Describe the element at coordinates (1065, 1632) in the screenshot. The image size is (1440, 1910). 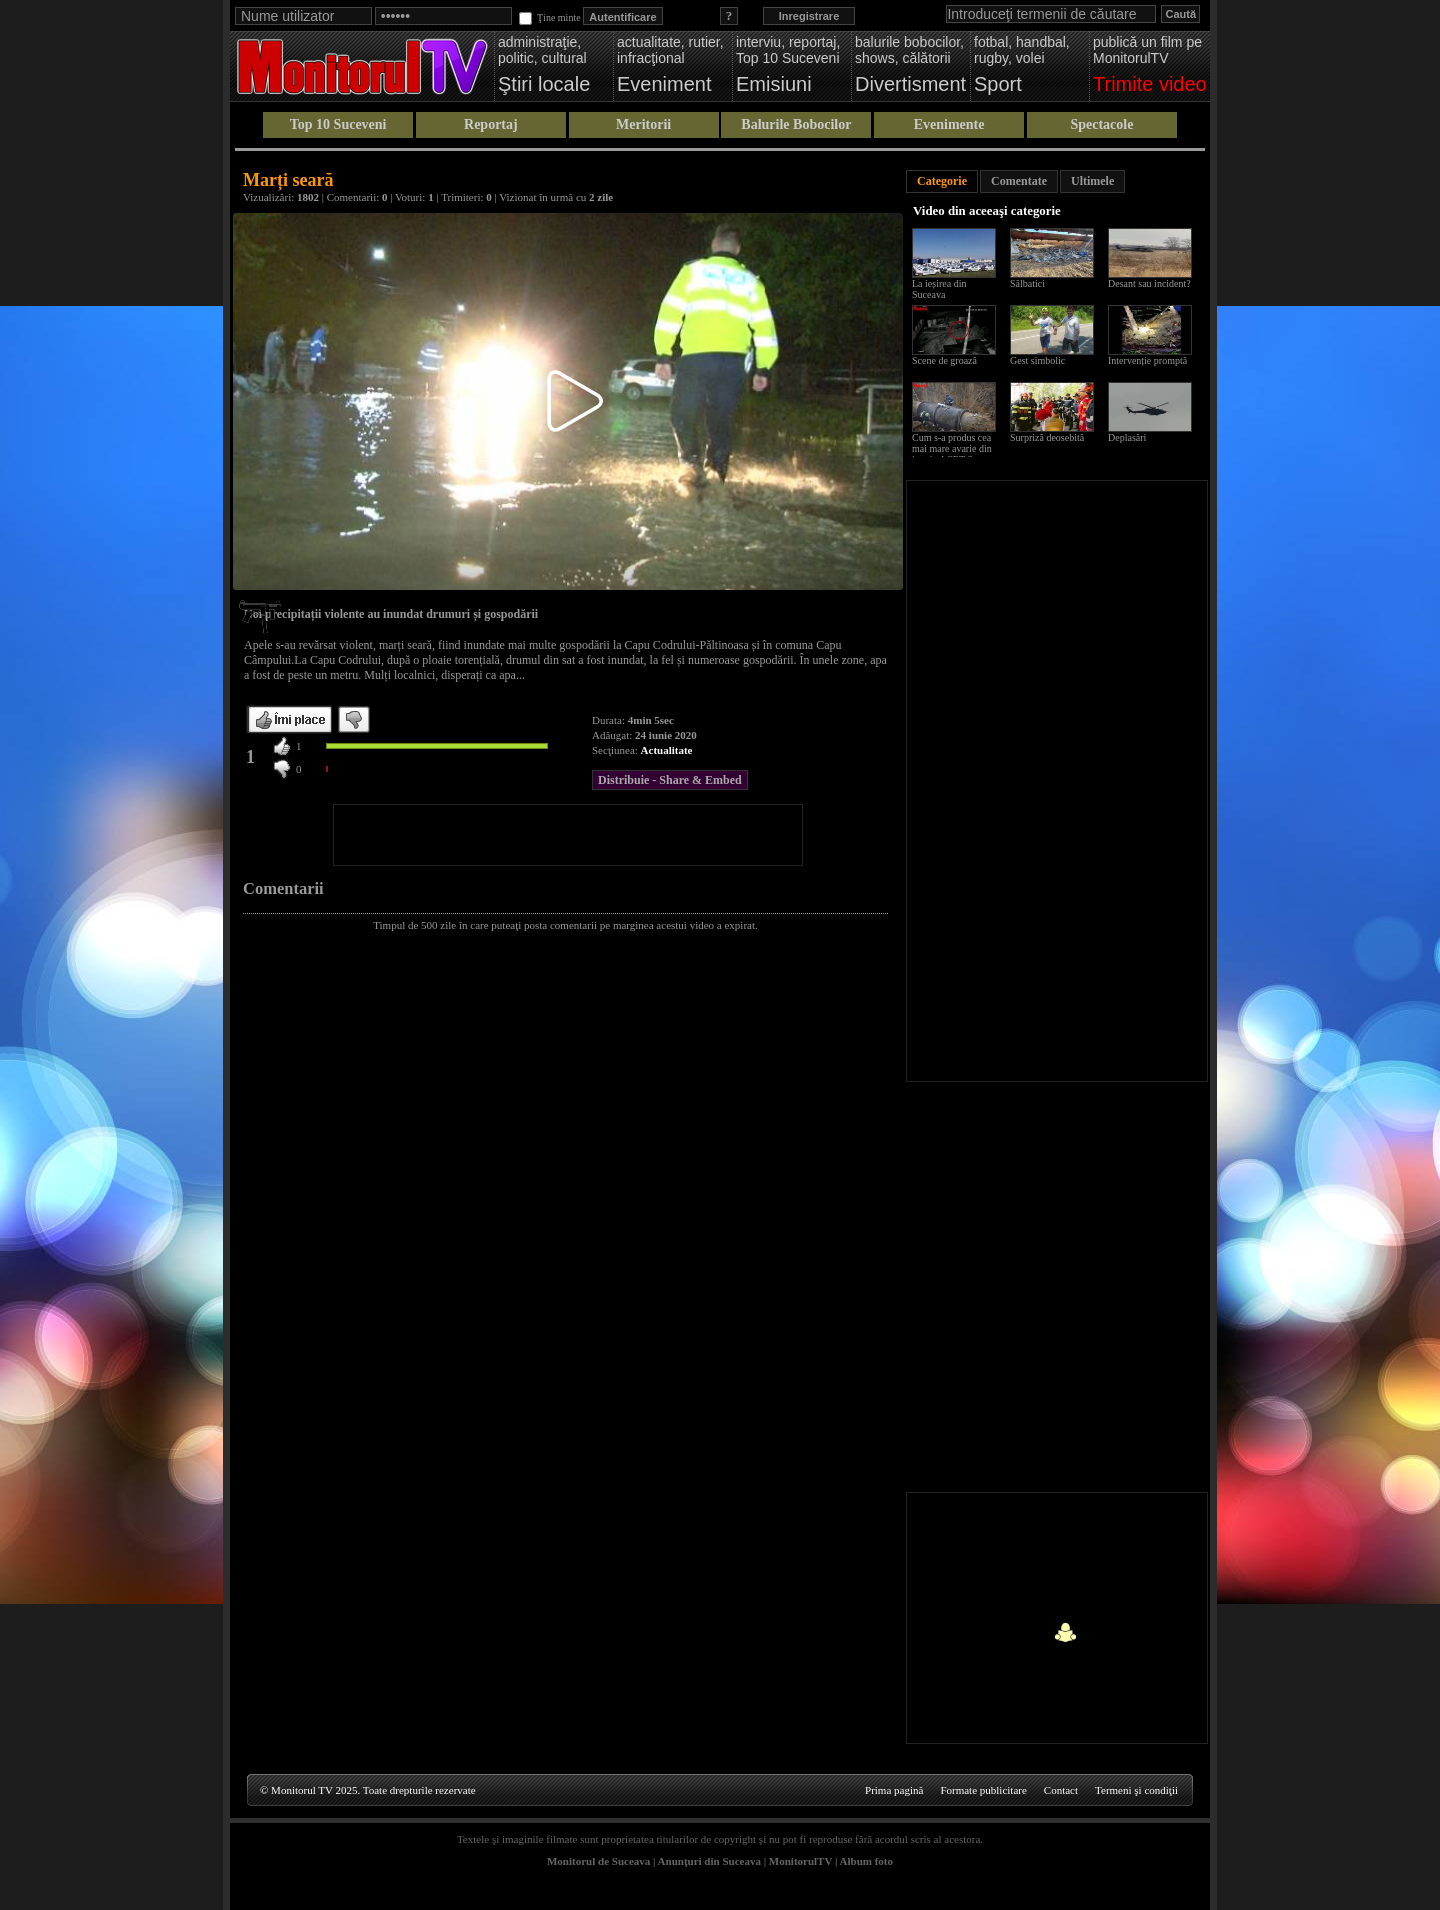
I see `open reading mode or e-reader` at that location.